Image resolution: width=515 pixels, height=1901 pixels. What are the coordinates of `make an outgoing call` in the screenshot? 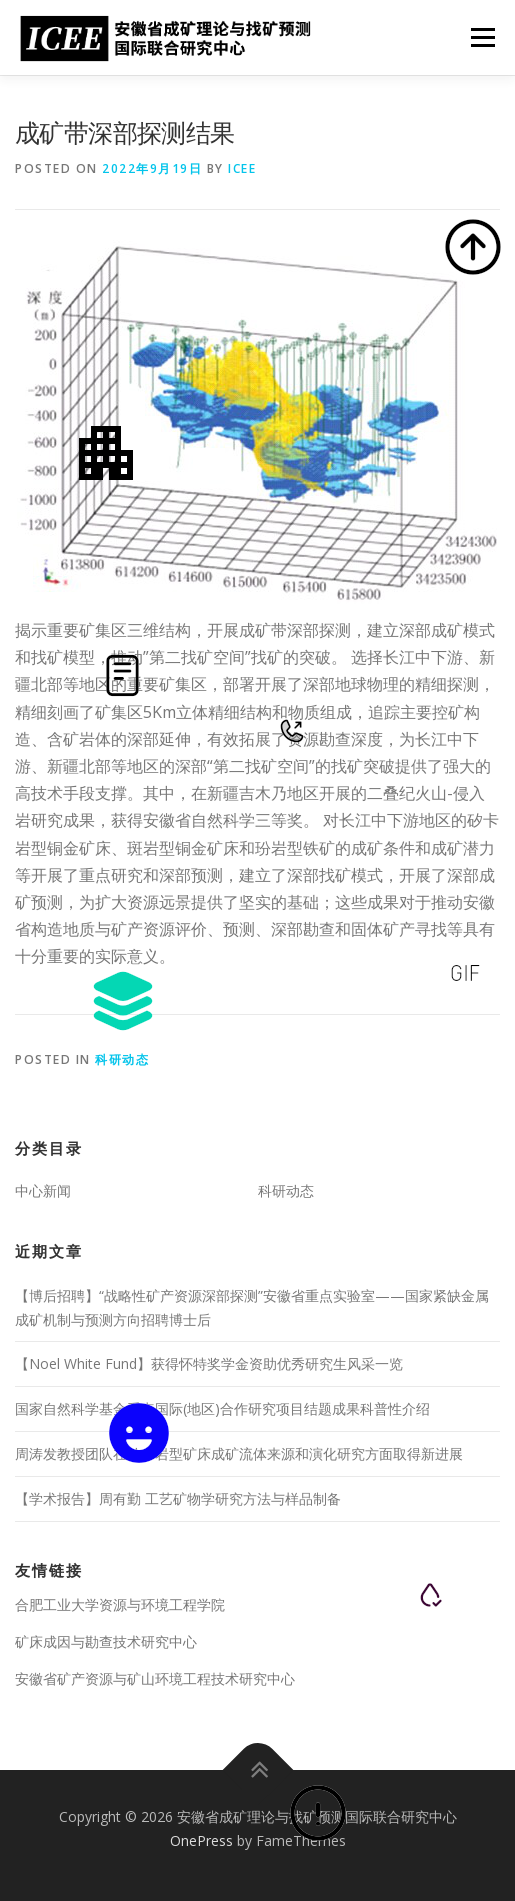 It's located at (292, 730).